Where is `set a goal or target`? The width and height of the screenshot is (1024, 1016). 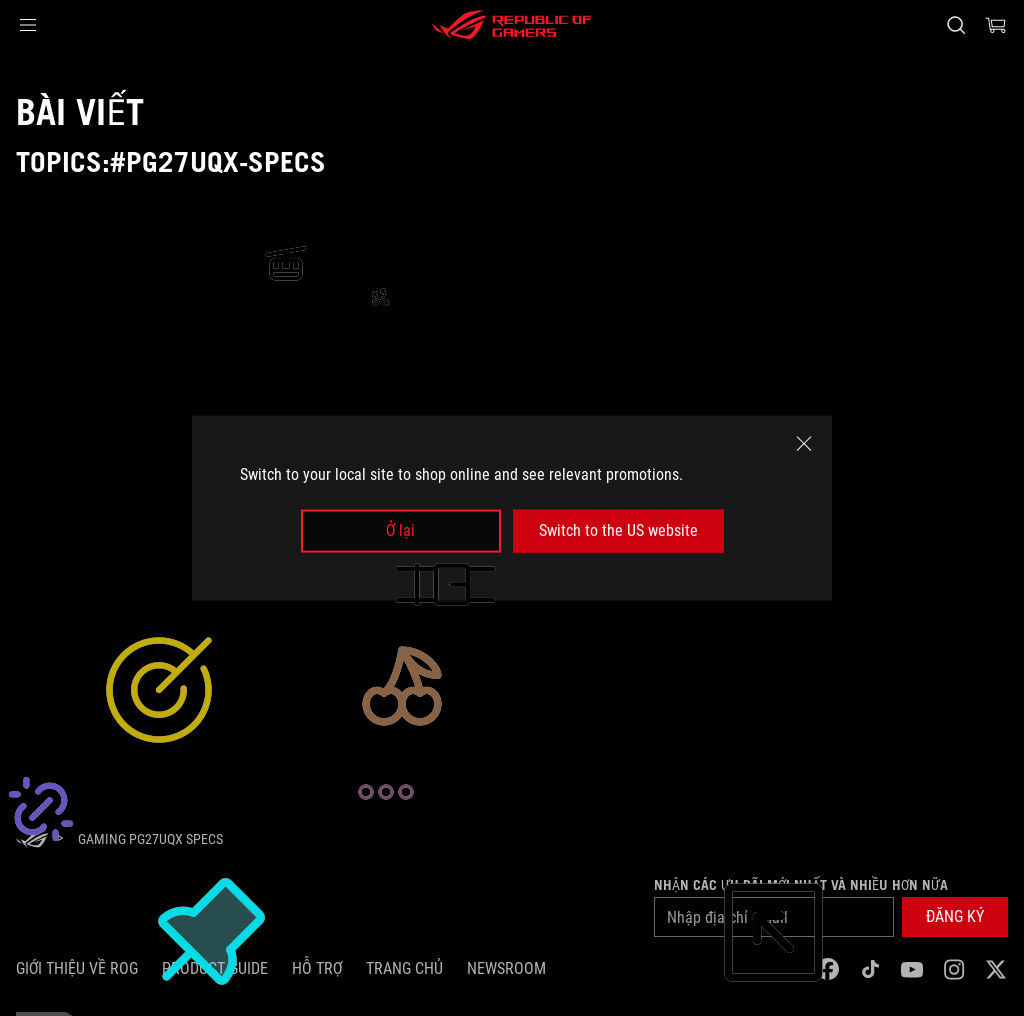
set a goal or target is located at coordinates (159, 690).